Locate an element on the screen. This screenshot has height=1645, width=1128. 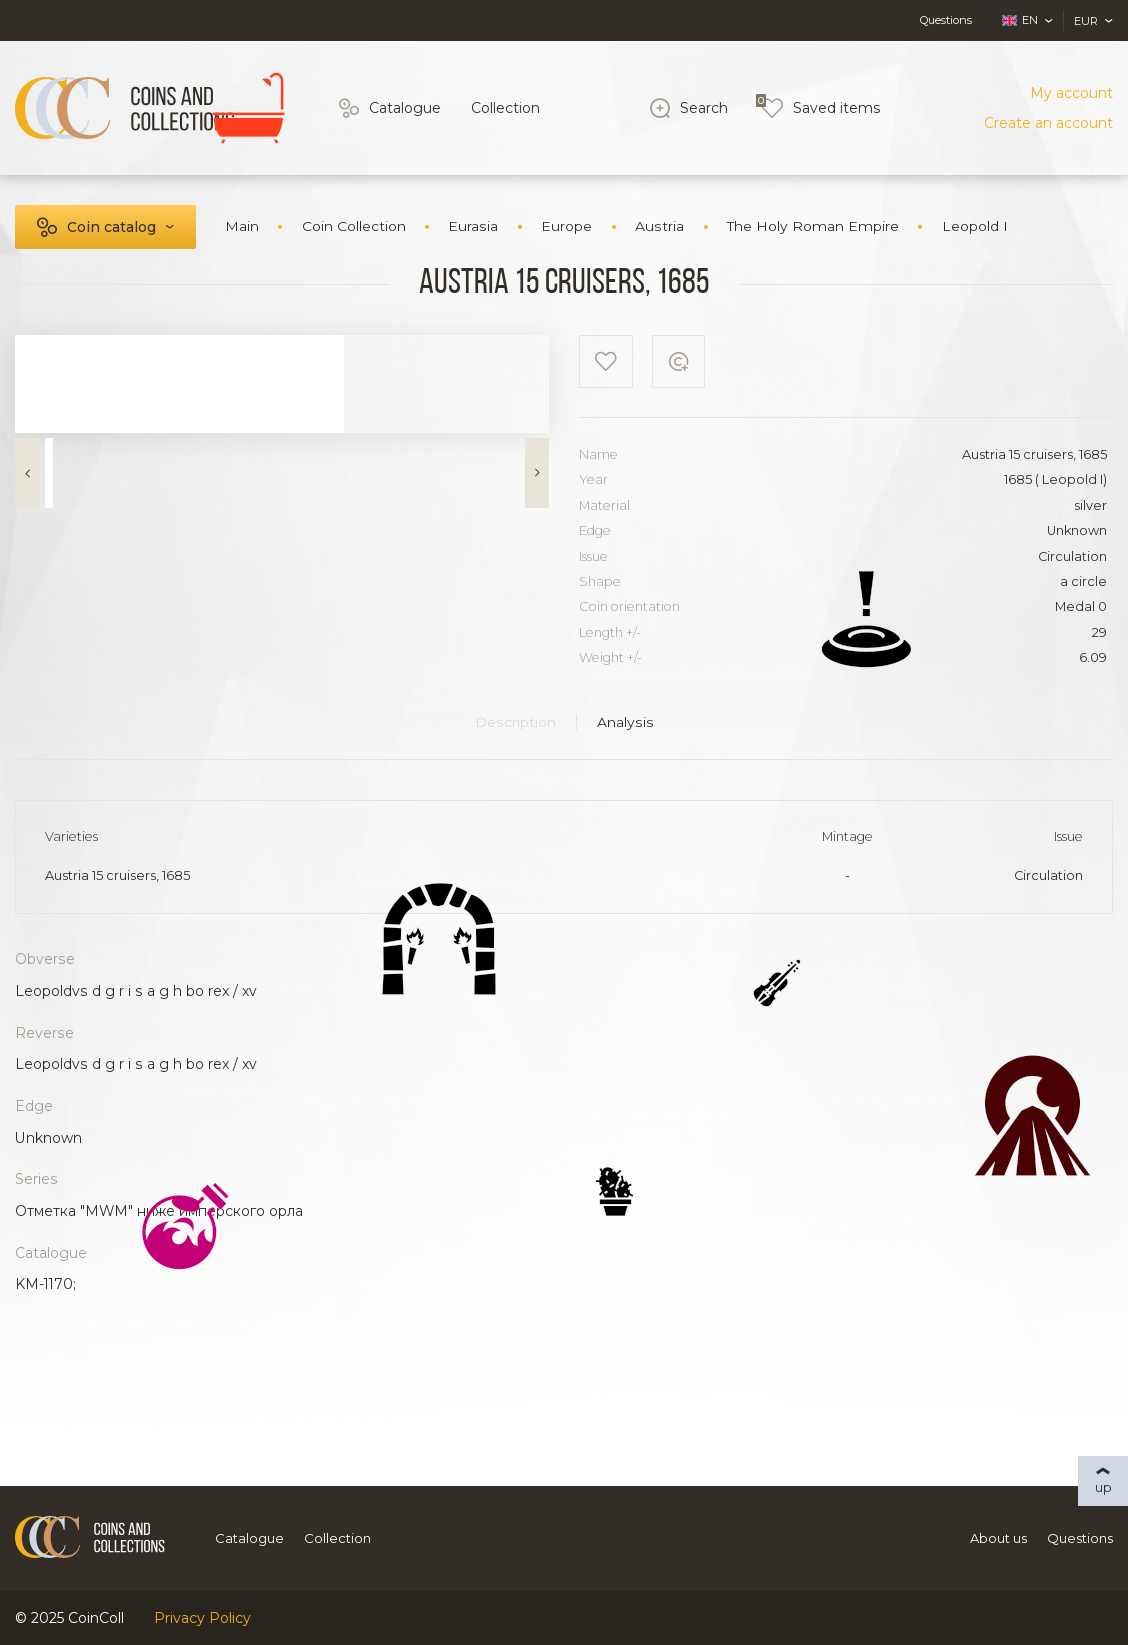
decorative plant or garden category indicator is located at coordinates (615, 1191).